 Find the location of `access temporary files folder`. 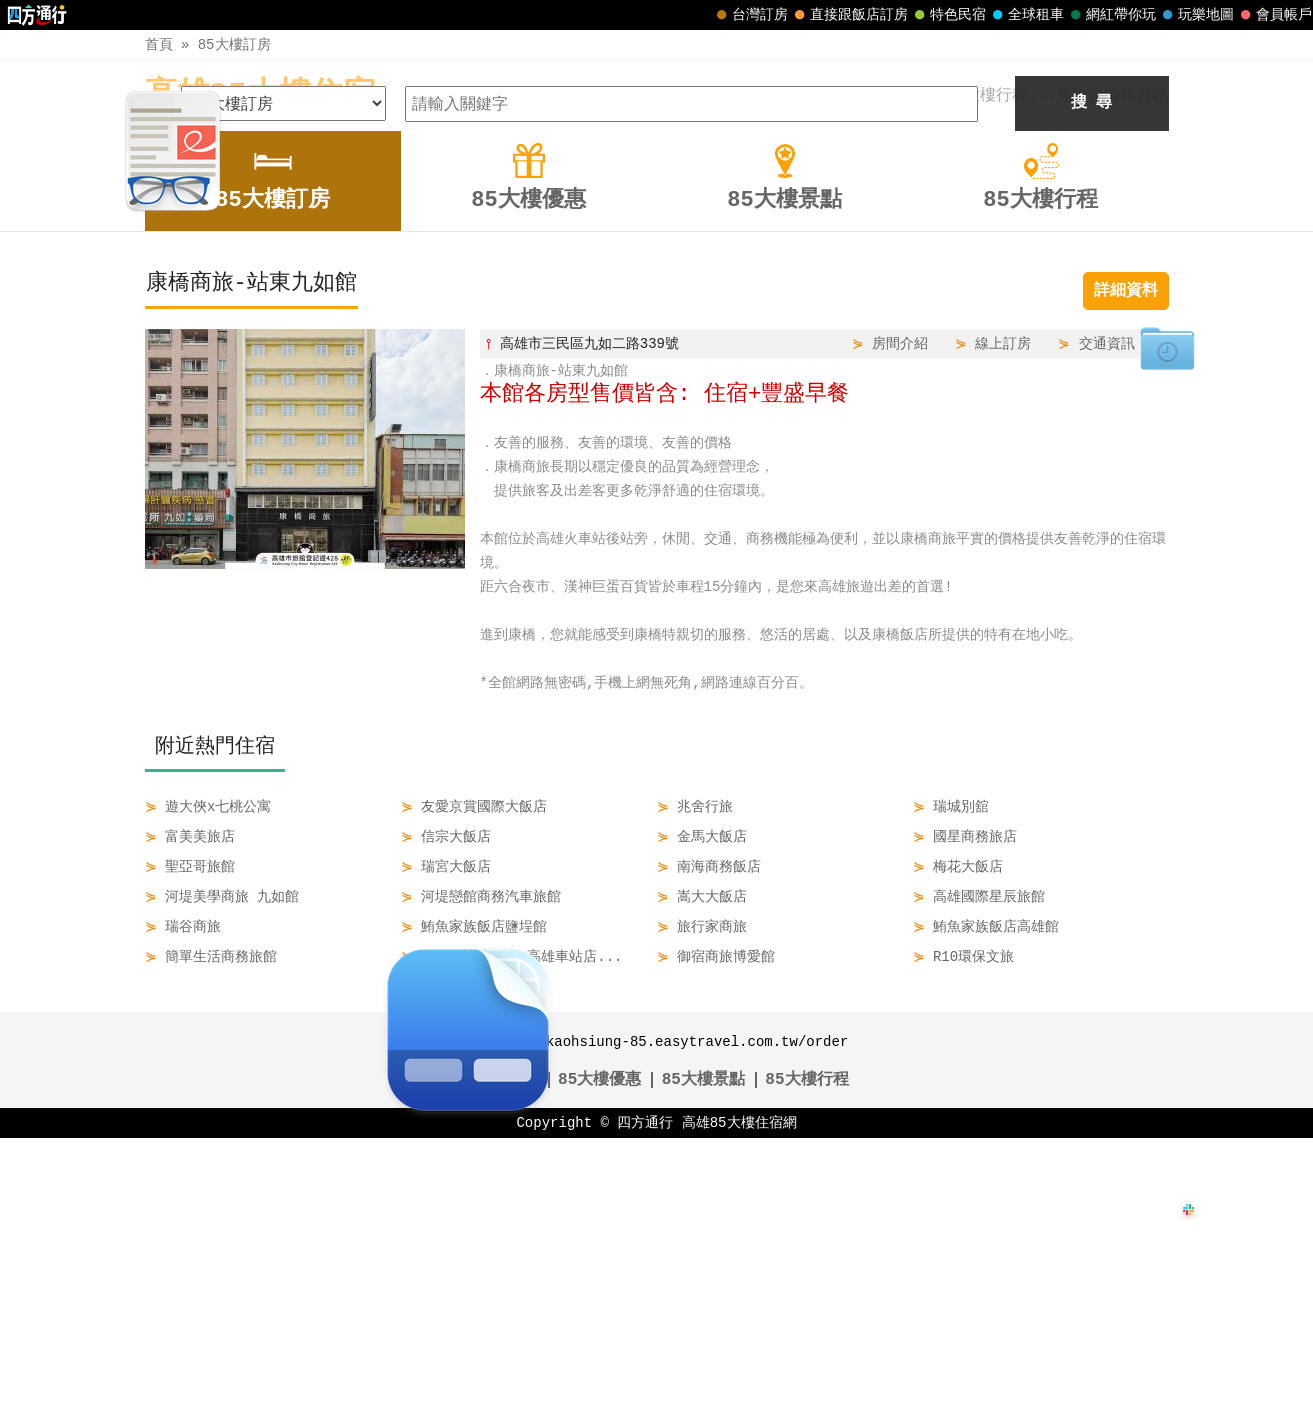

access temporary files folder is located at coordinates (1167, 348).